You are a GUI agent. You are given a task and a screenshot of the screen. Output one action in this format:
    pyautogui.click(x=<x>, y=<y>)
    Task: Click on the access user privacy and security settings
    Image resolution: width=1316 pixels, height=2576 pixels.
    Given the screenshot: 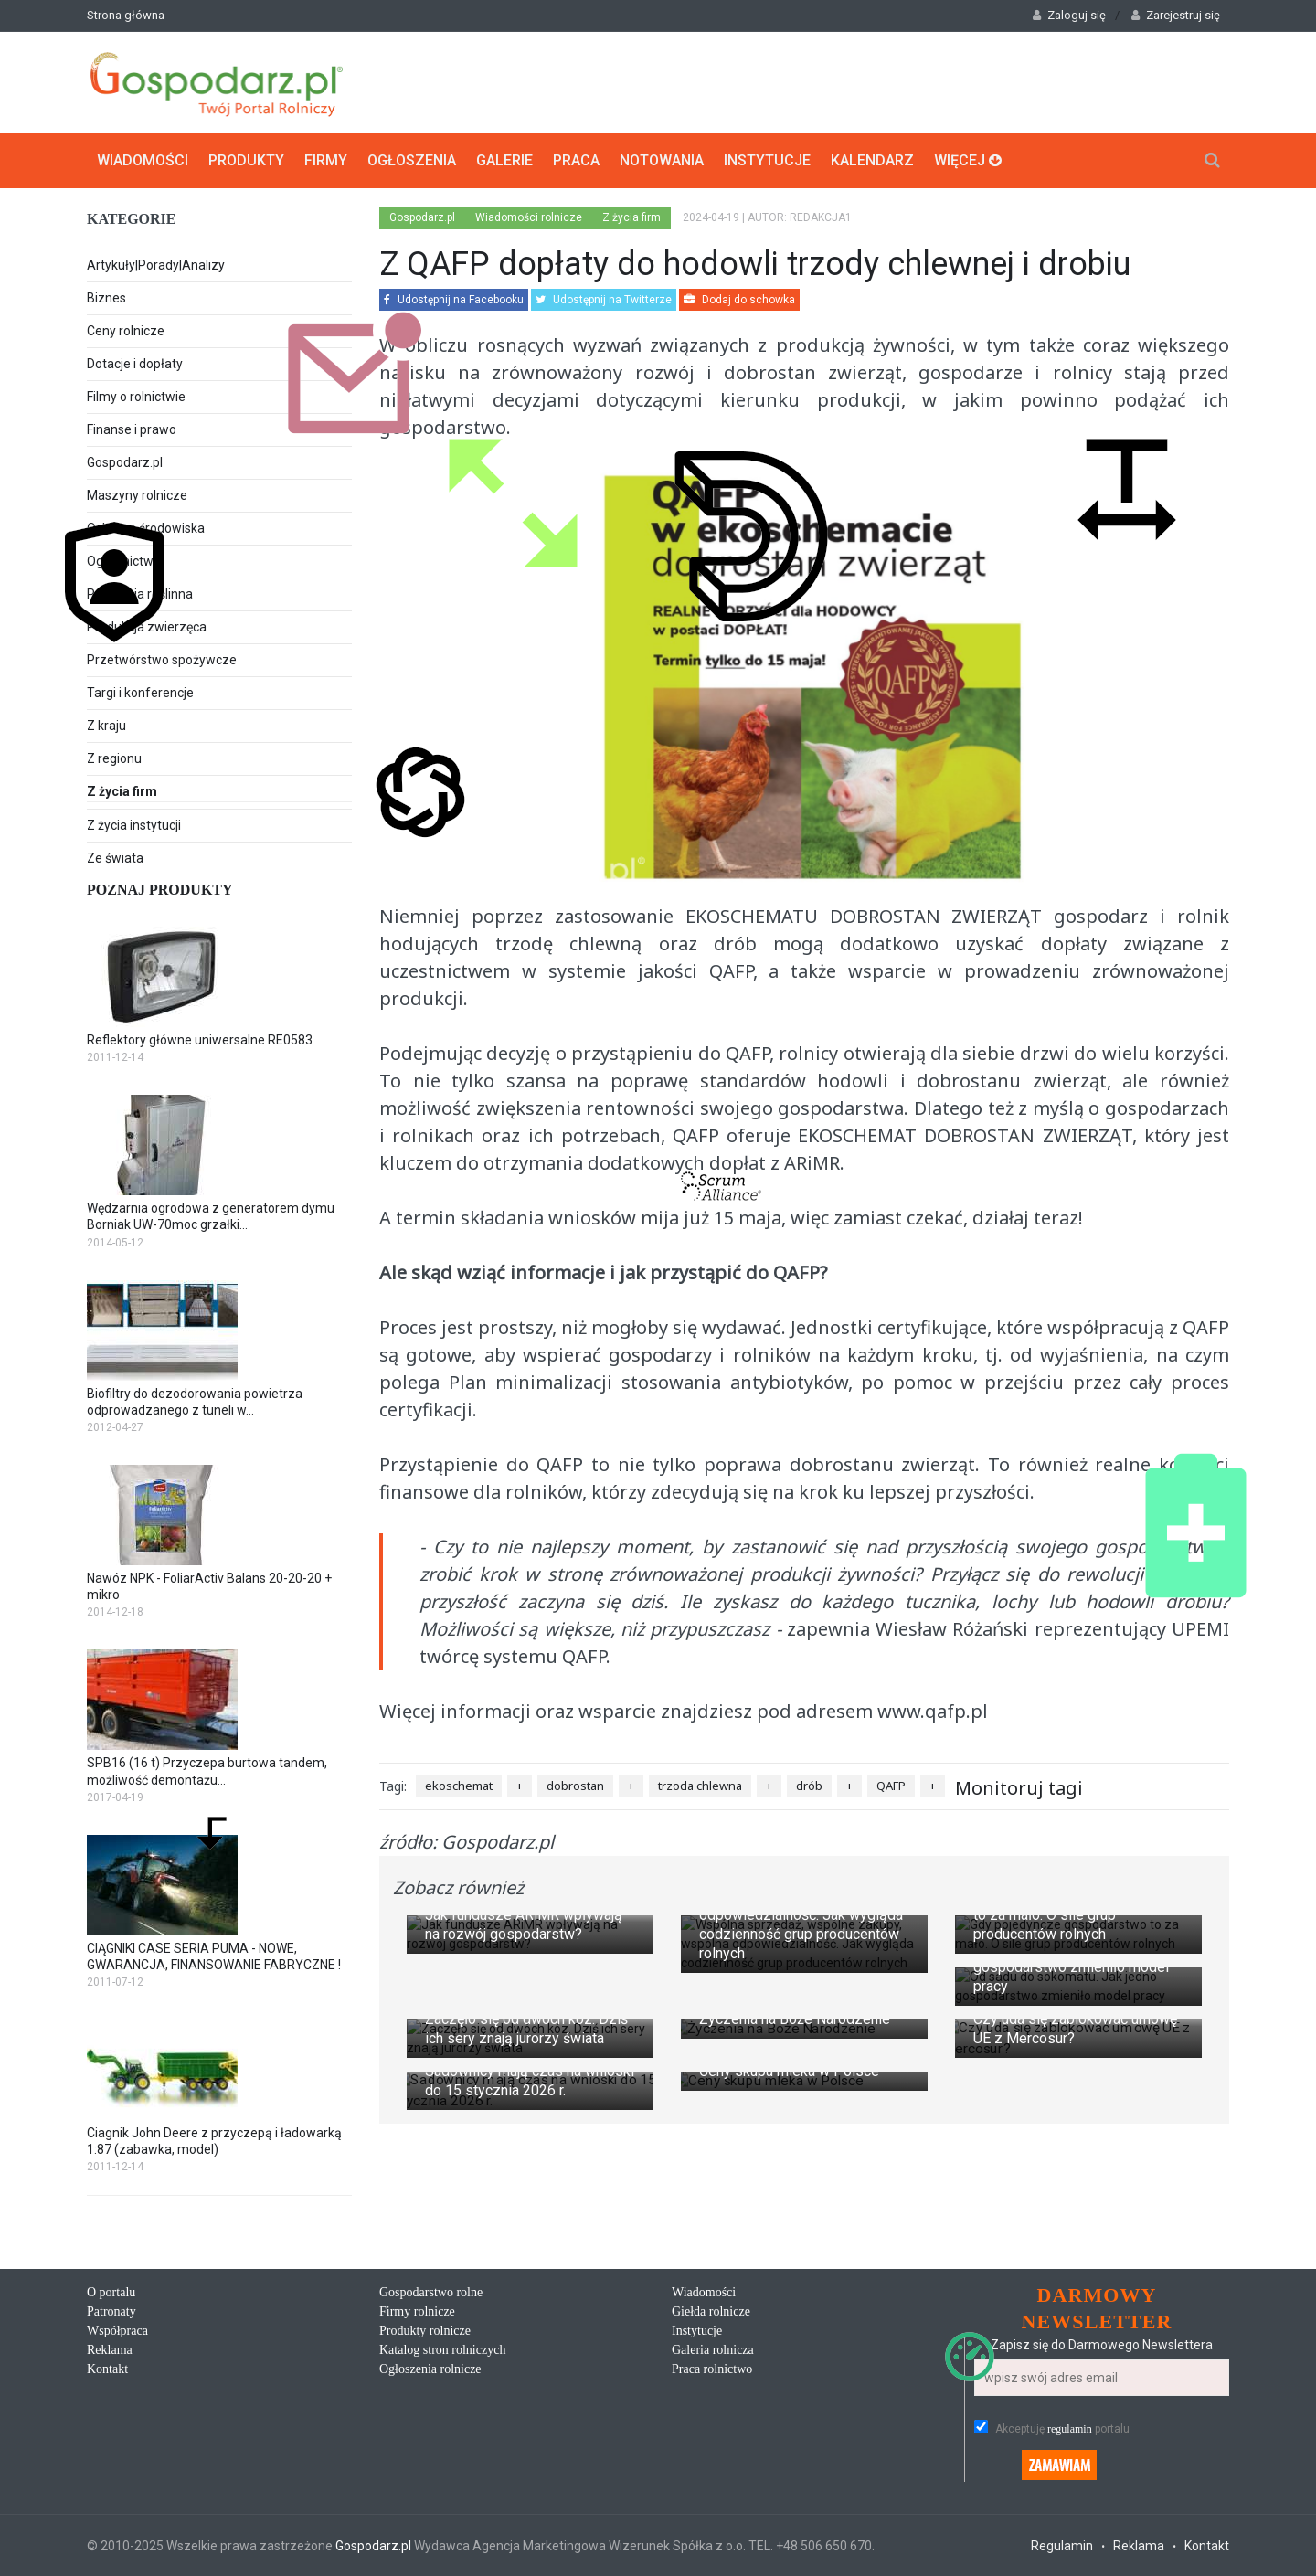 What is the action you would take?
    pyautogui.click(x=114, y=582)
    